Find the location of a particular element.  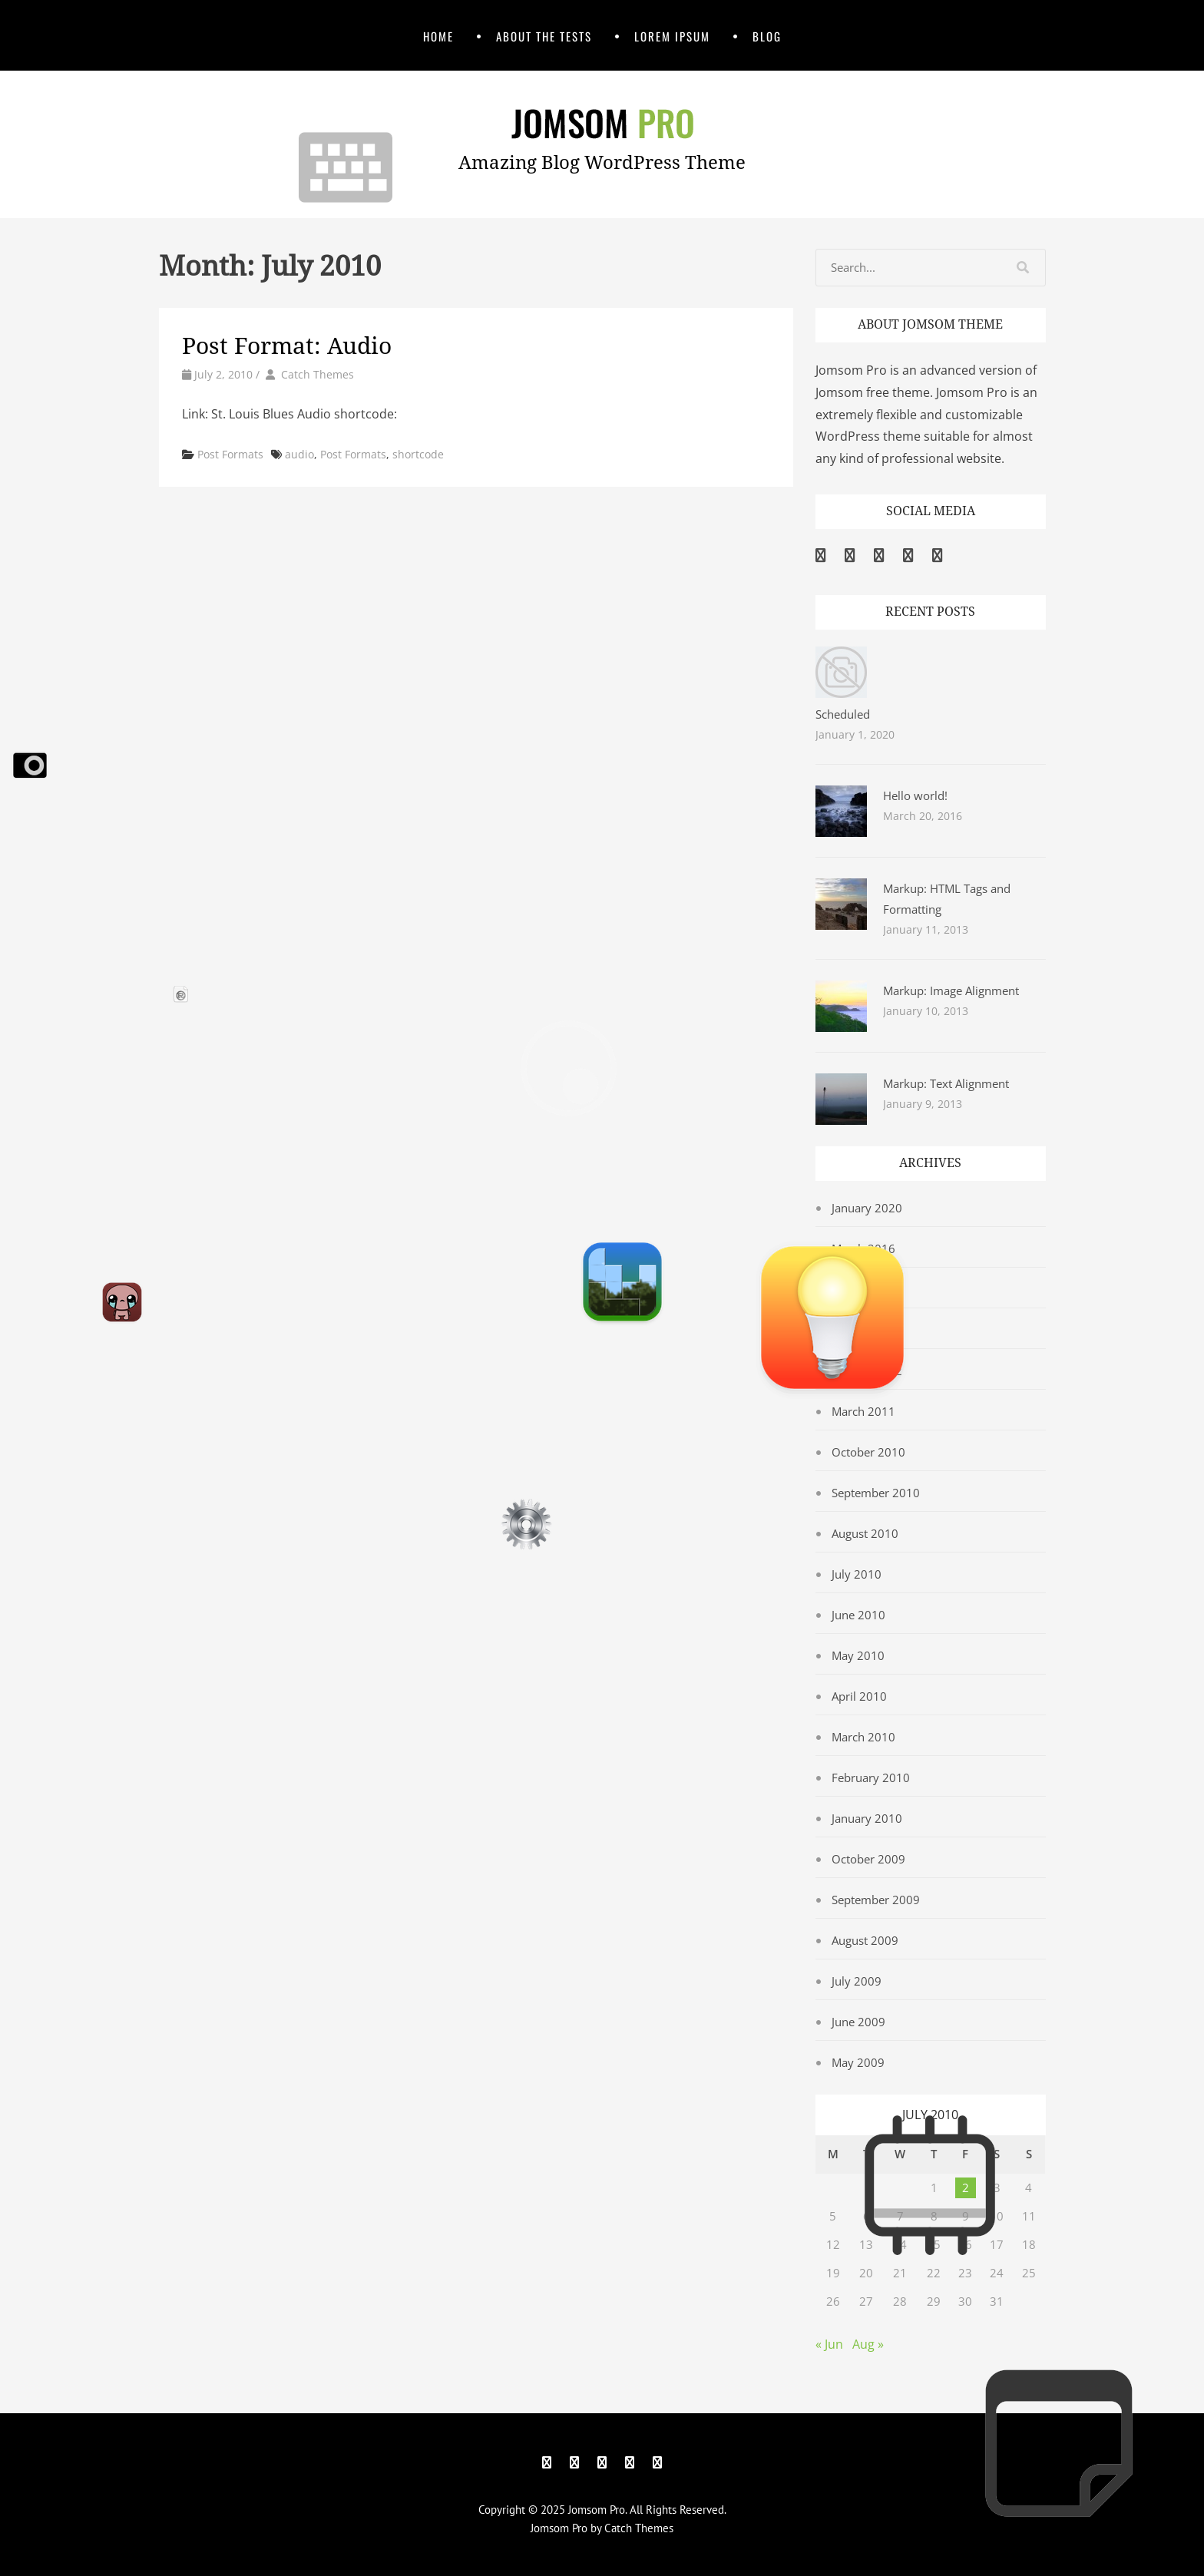

open tetzle jigsaw puzzle game is located at coordinates (622, 1281).